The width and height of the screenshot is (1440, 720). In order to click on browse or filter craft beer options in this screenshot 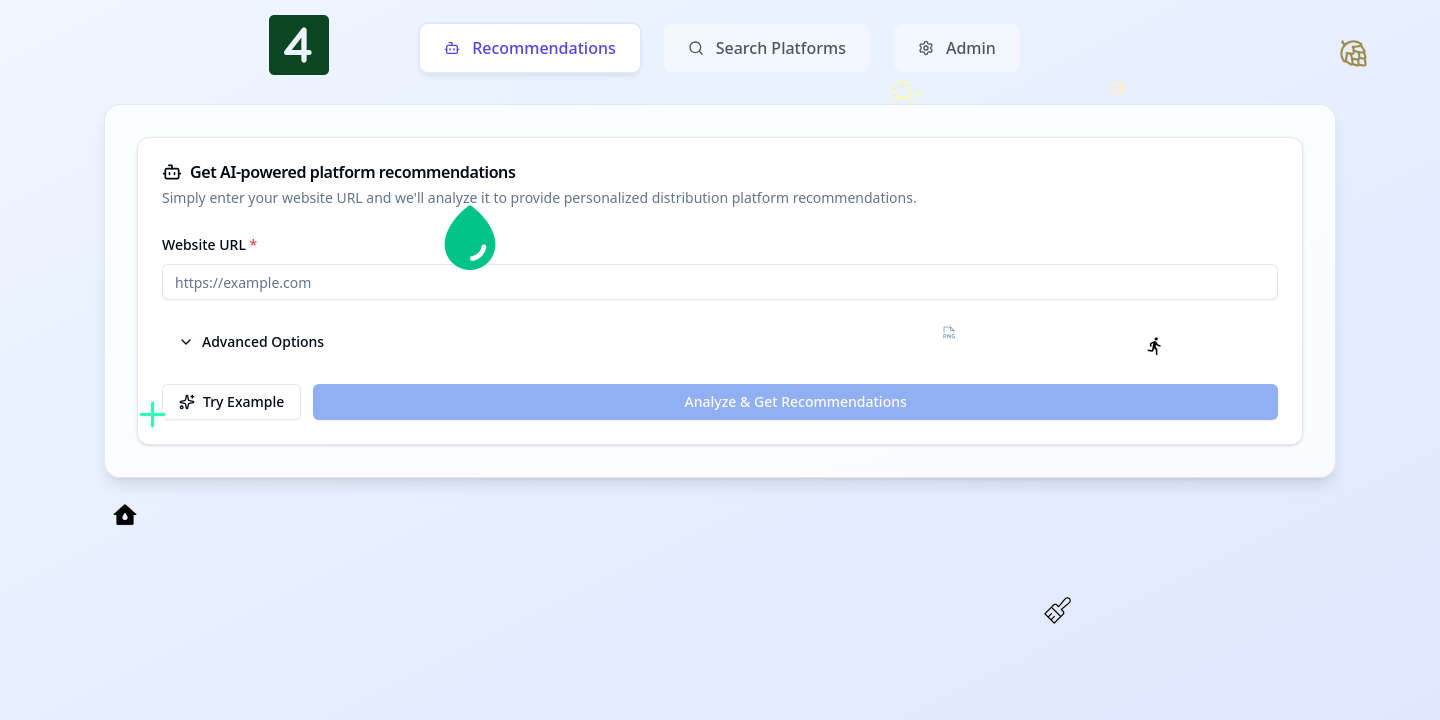, I will do `click(1353, 53)`.